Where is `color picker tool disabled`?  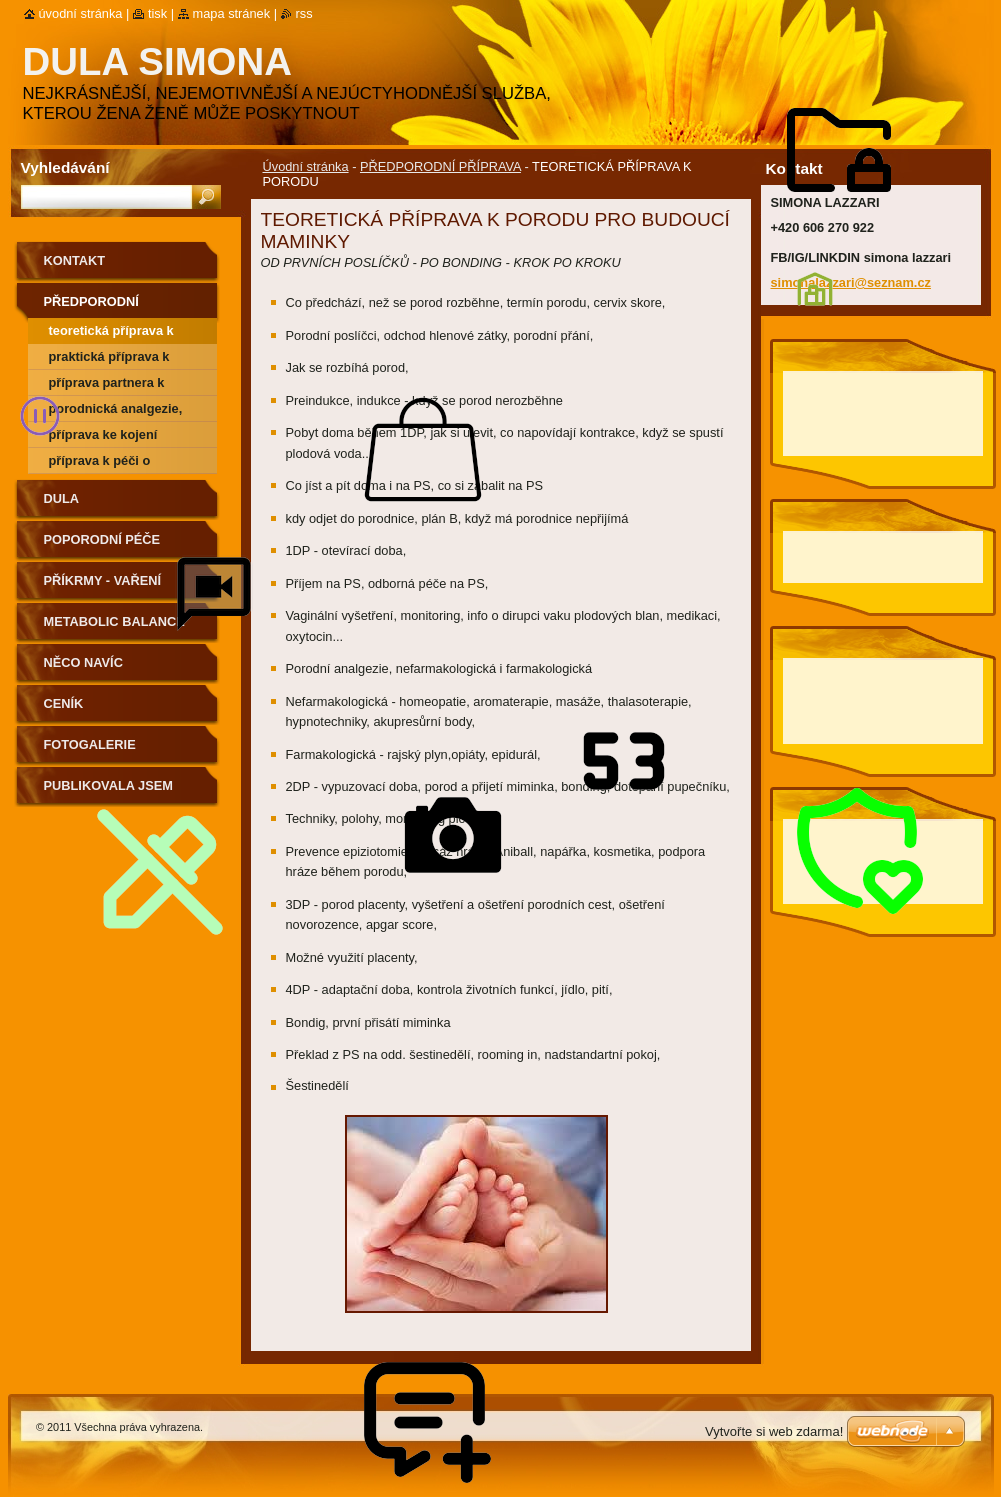
color picker tool disabled is located at coordinates (160, 872).